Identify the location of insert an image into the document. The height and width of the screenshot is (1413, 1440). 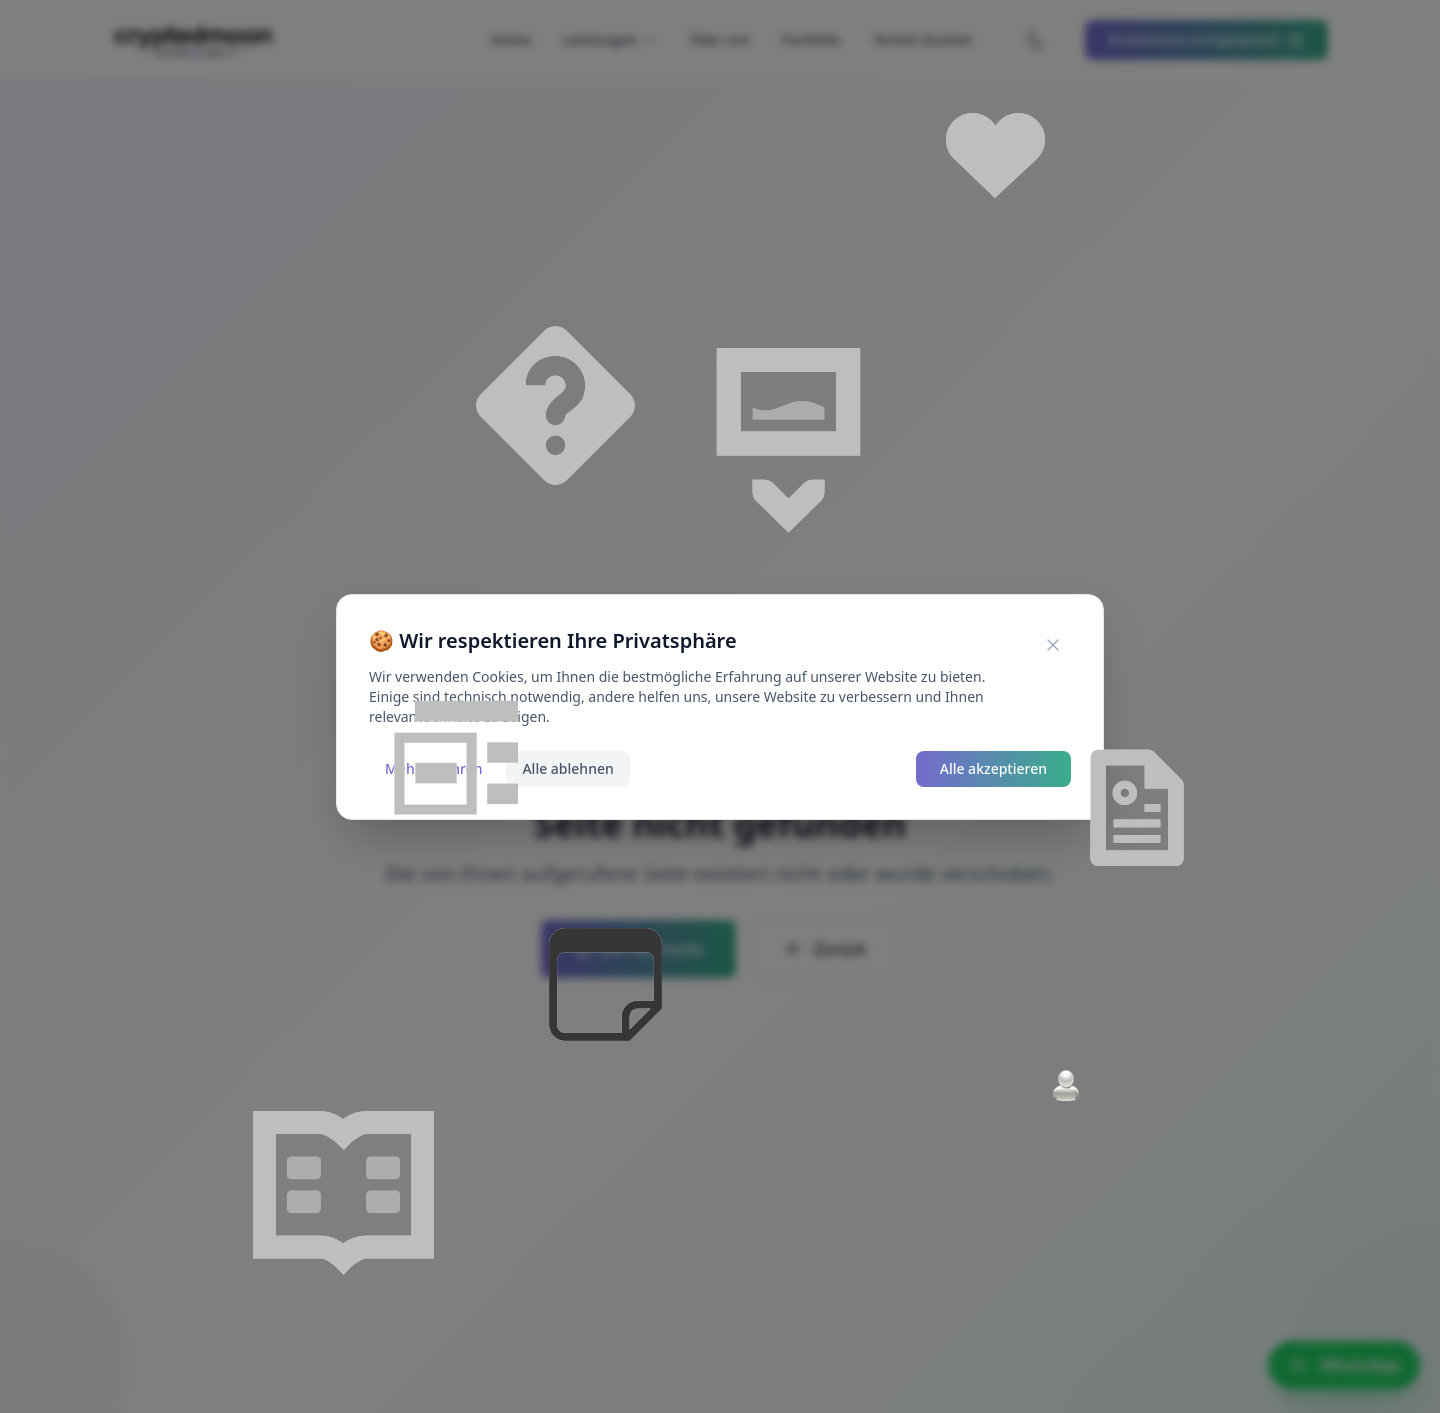
(788, 443).